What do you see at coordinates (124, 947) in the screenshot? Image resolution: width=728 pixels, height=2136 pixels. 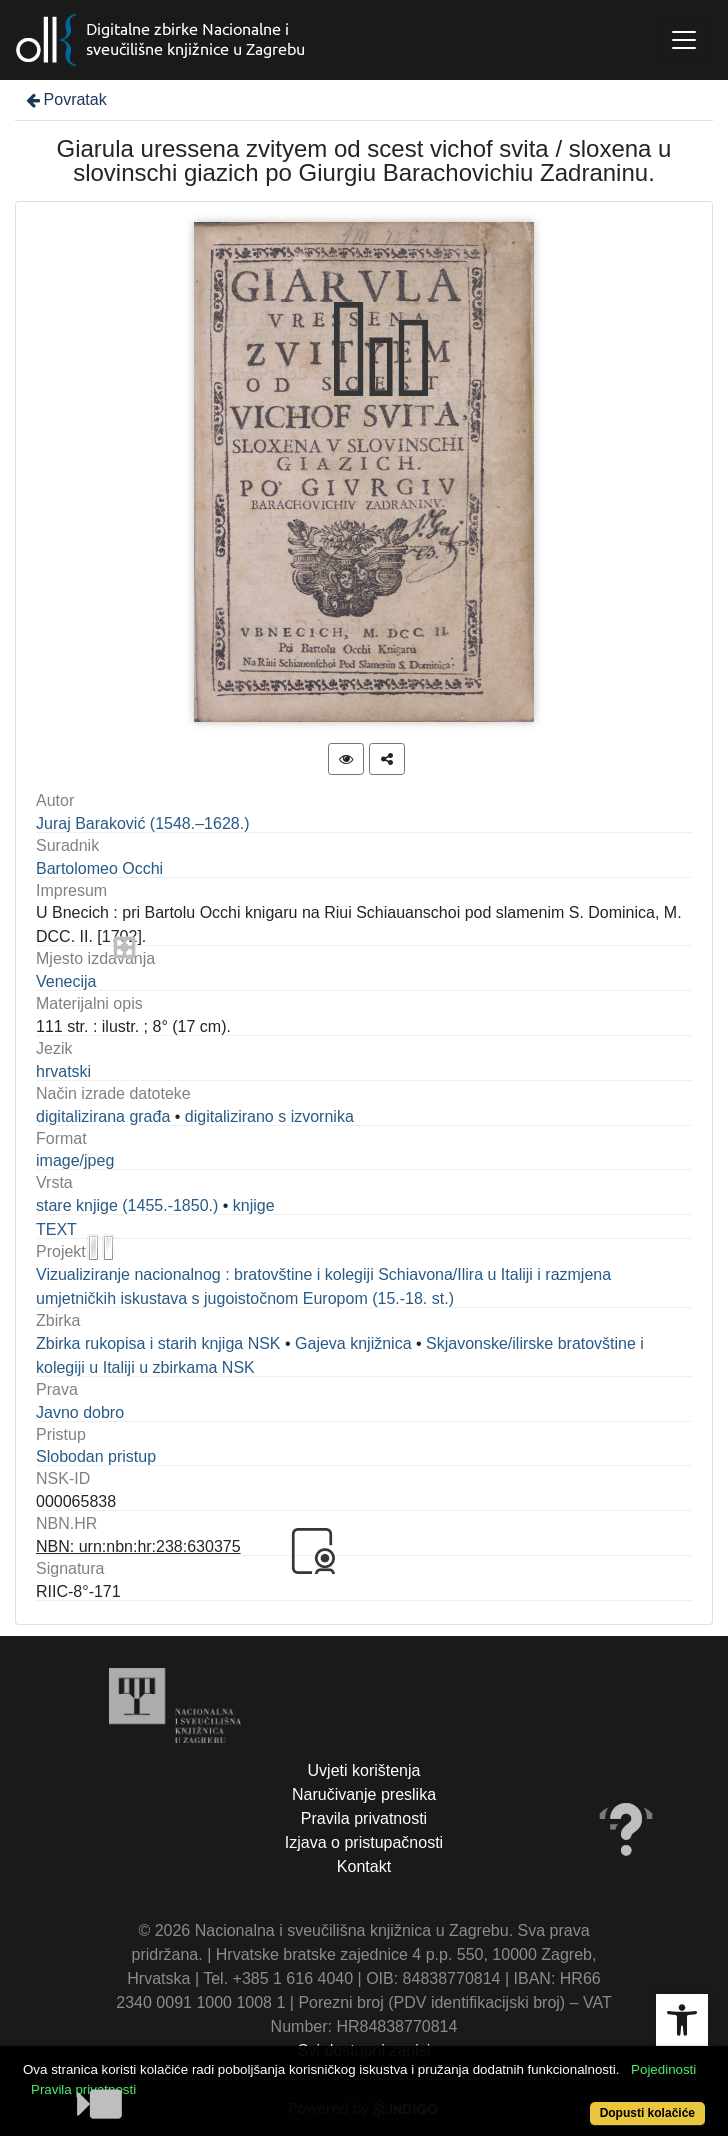 I see `fit content to window` at bounding box center [124, 947].